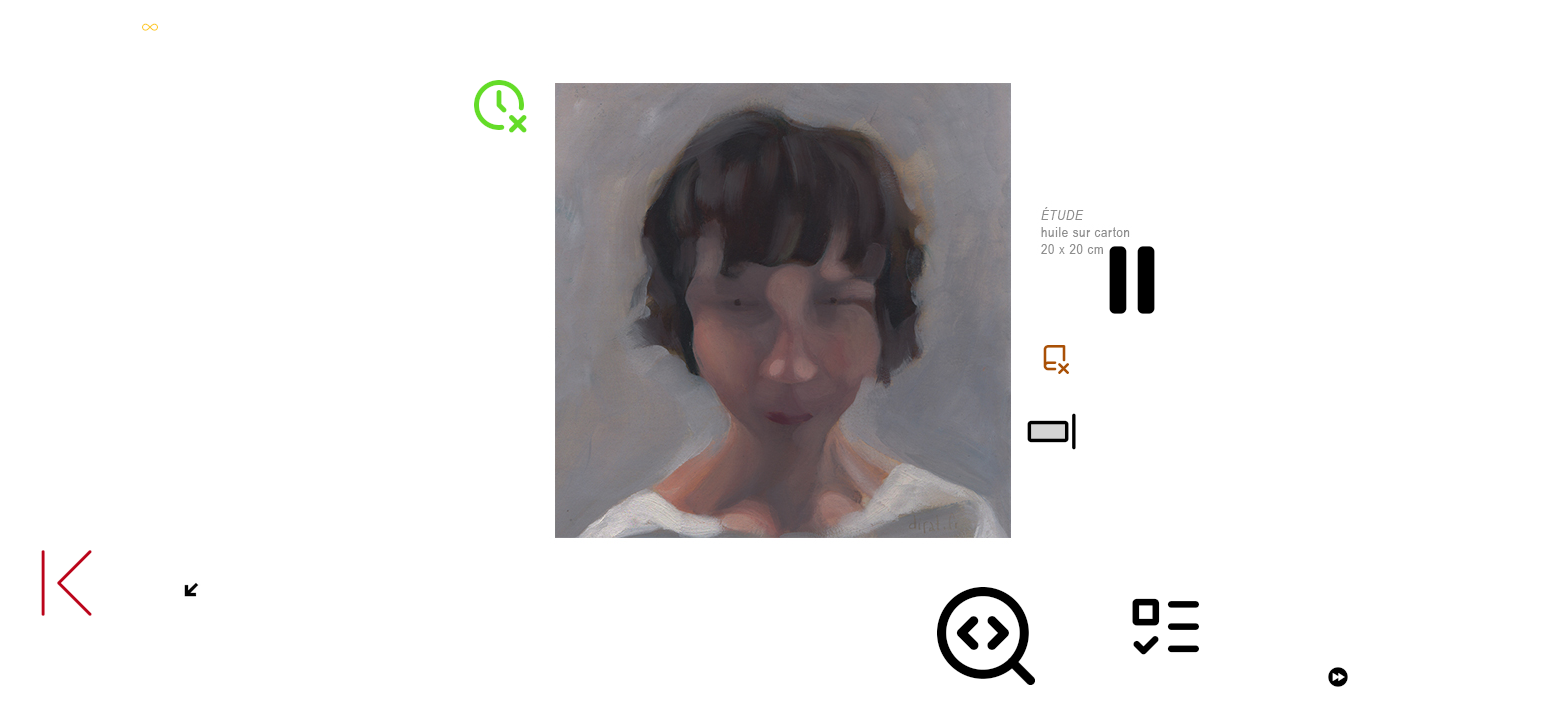  What do you see at coordinates (1338, 677) in the screenshot?
I see `skip to the next track` at bounding box center [1338, 677].